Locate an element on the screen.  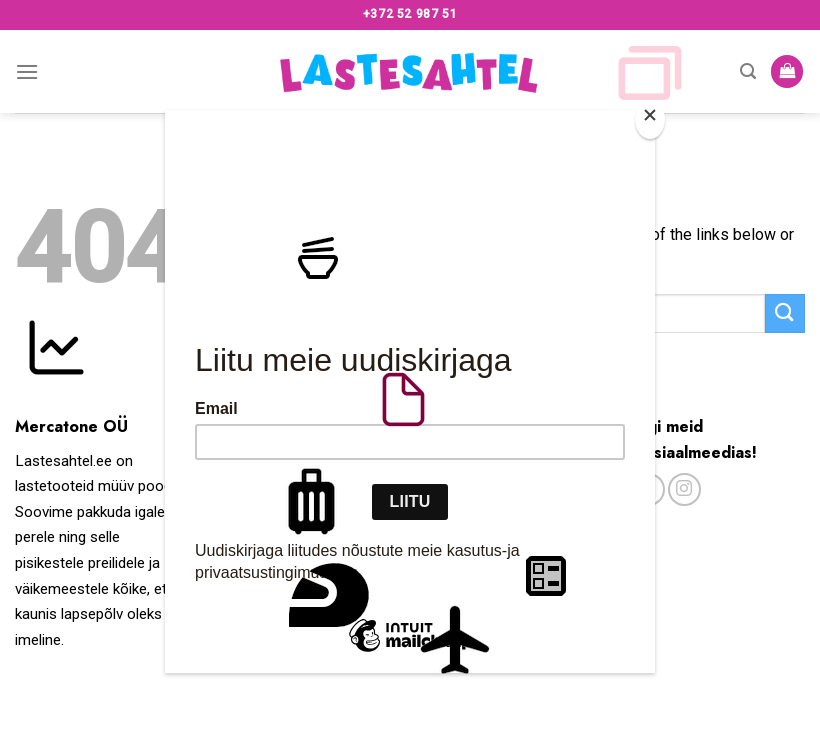
browse asian cuisine restaurants is located at coordinates (318, 259).